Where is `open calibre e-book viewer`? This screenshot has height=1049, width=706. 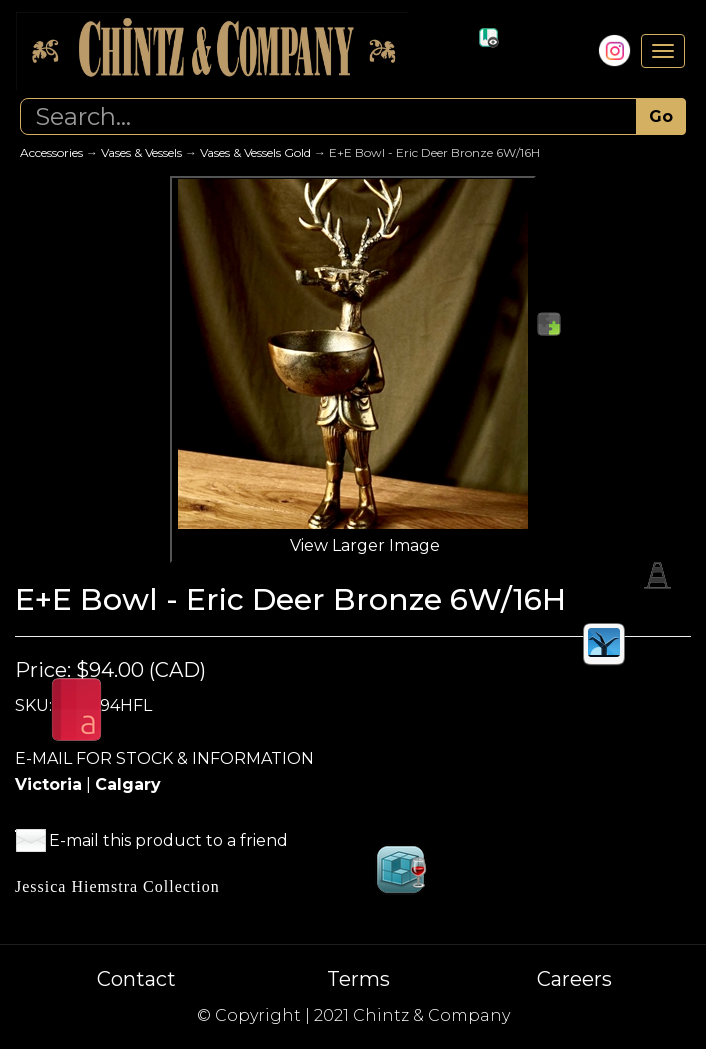
open calibre e-book viewer is located at coordinates (488, 37).